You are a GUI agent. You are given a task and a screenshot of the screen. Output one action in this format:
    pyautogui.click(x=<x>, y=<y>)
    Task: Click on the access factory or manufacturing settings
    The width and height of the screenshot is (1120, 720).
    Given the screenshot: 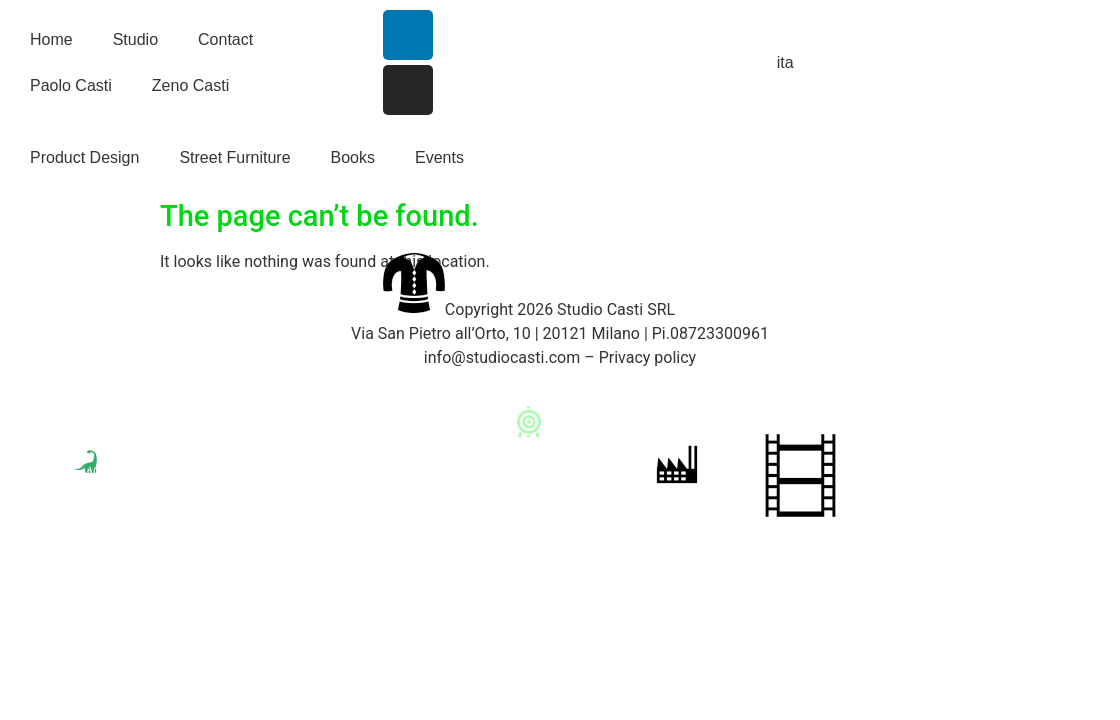 What is the action you would take?
    pyautogui.click(x=677, y=463)
    